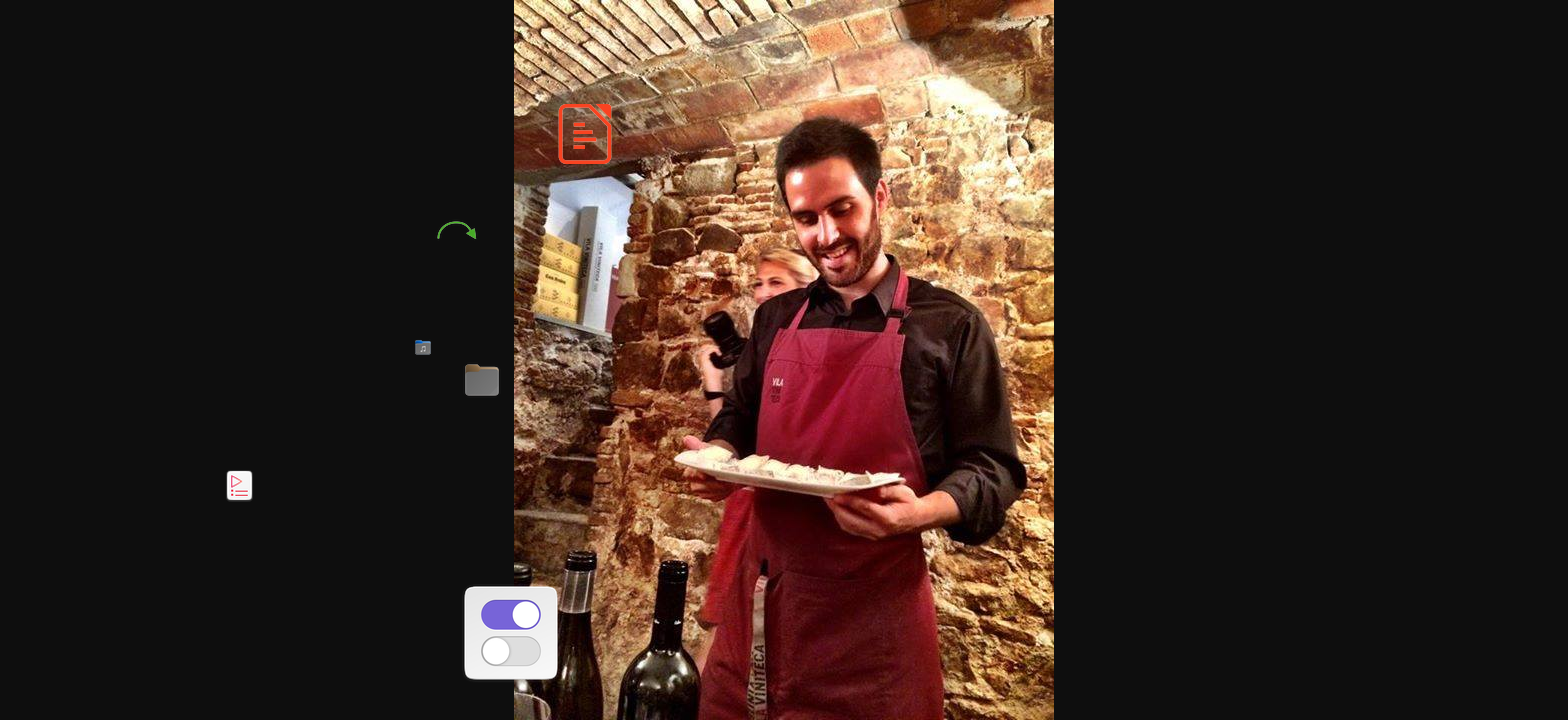  Describe the element at coordinates (585, 134) in the screenshot. I see `open LibreOffice Writer document editor` at that location.